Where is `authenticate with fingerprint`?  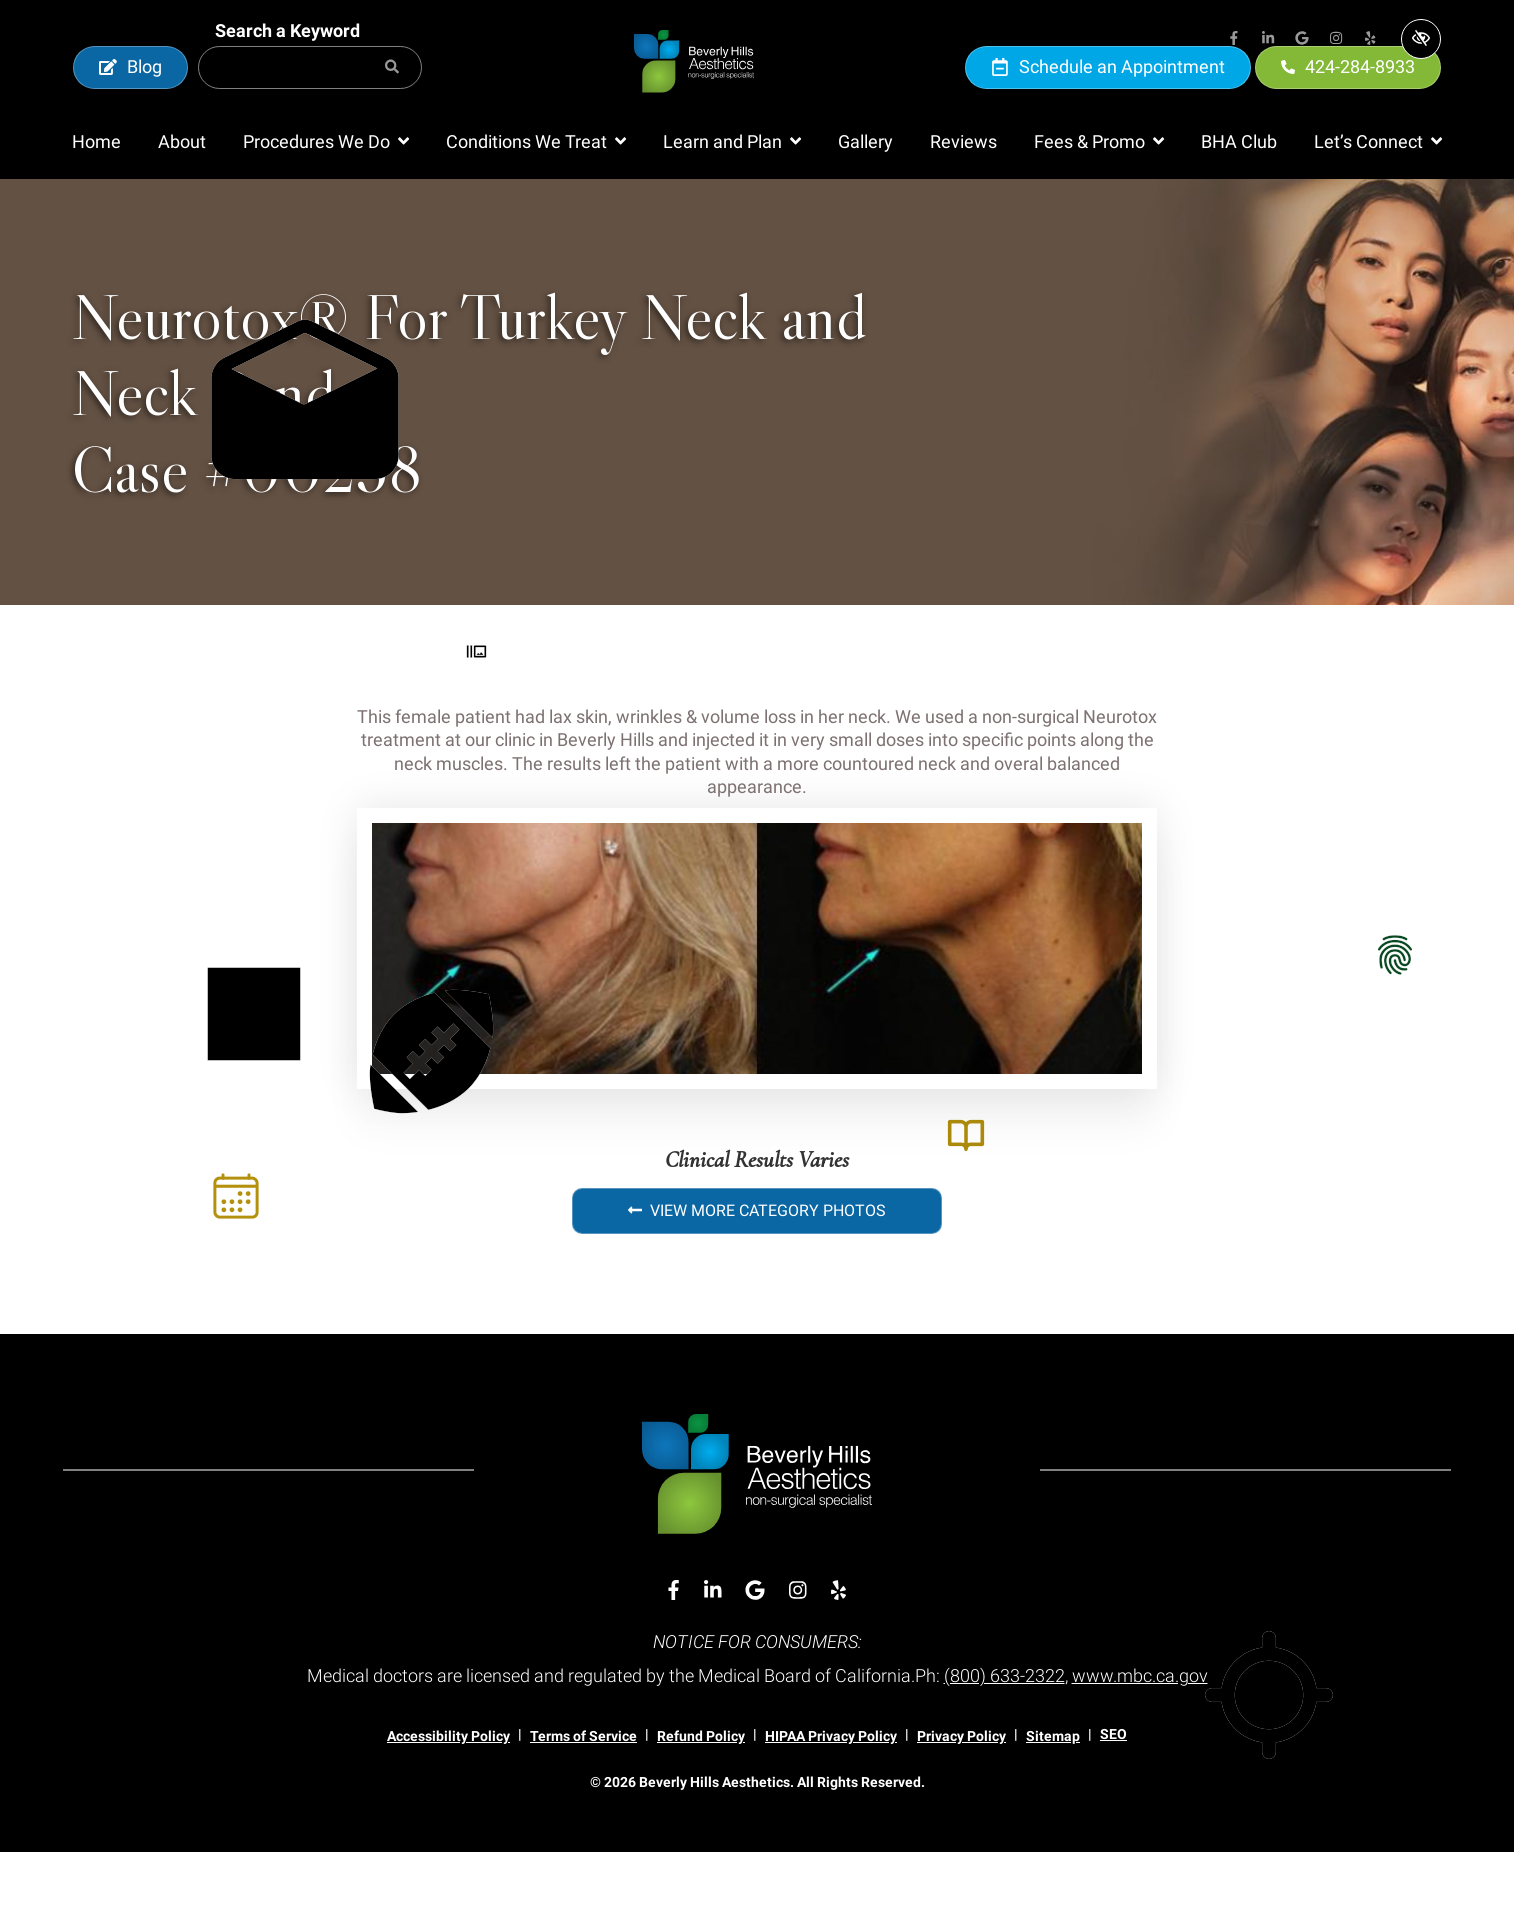 authenticate with fingerprint is located at coordinates (1395, 955).